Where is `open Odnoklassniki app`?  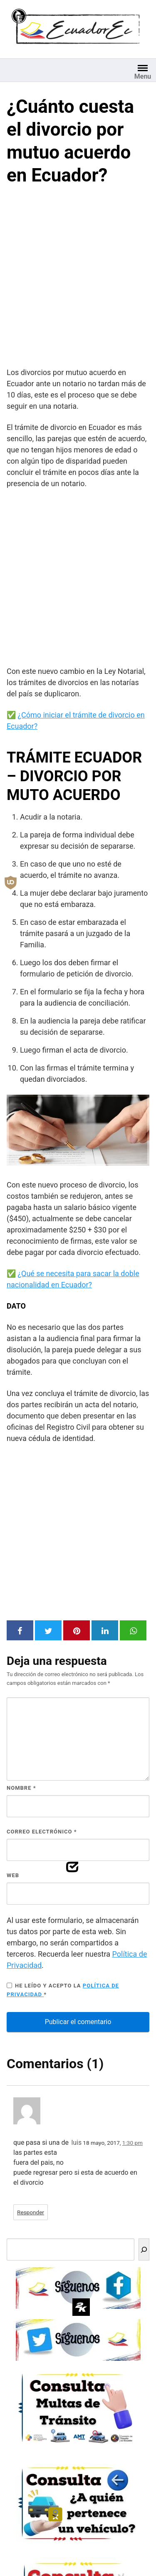 open Odnoklassniki app is located at coordinates (55, 2514).